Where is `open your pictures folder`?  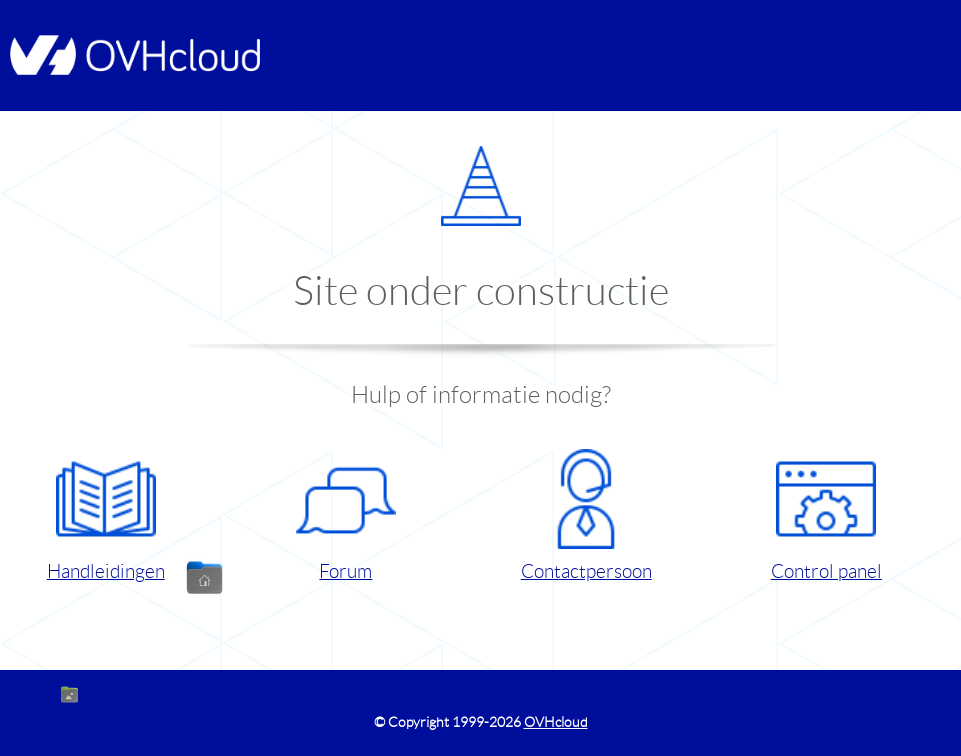 open your pictures folder is located at coordinates (69, 694).